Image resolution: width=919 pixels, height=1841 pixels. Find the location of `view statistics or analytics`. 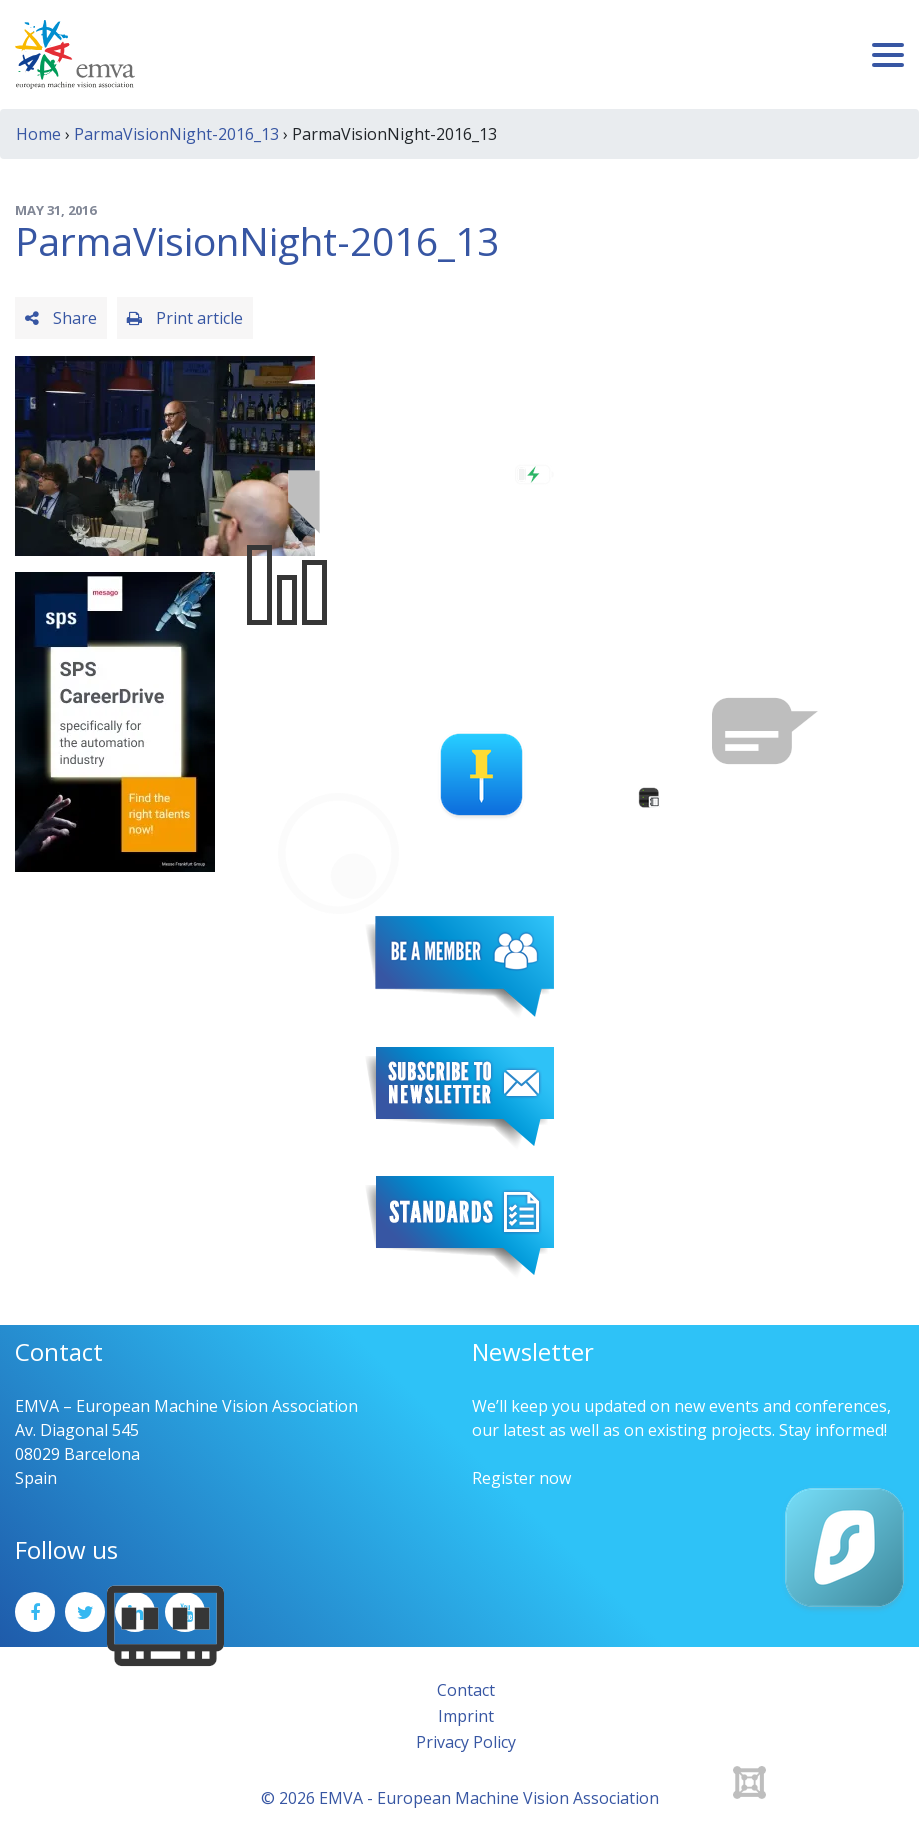

view statistics or analytics is located at coordinates (287, 585).